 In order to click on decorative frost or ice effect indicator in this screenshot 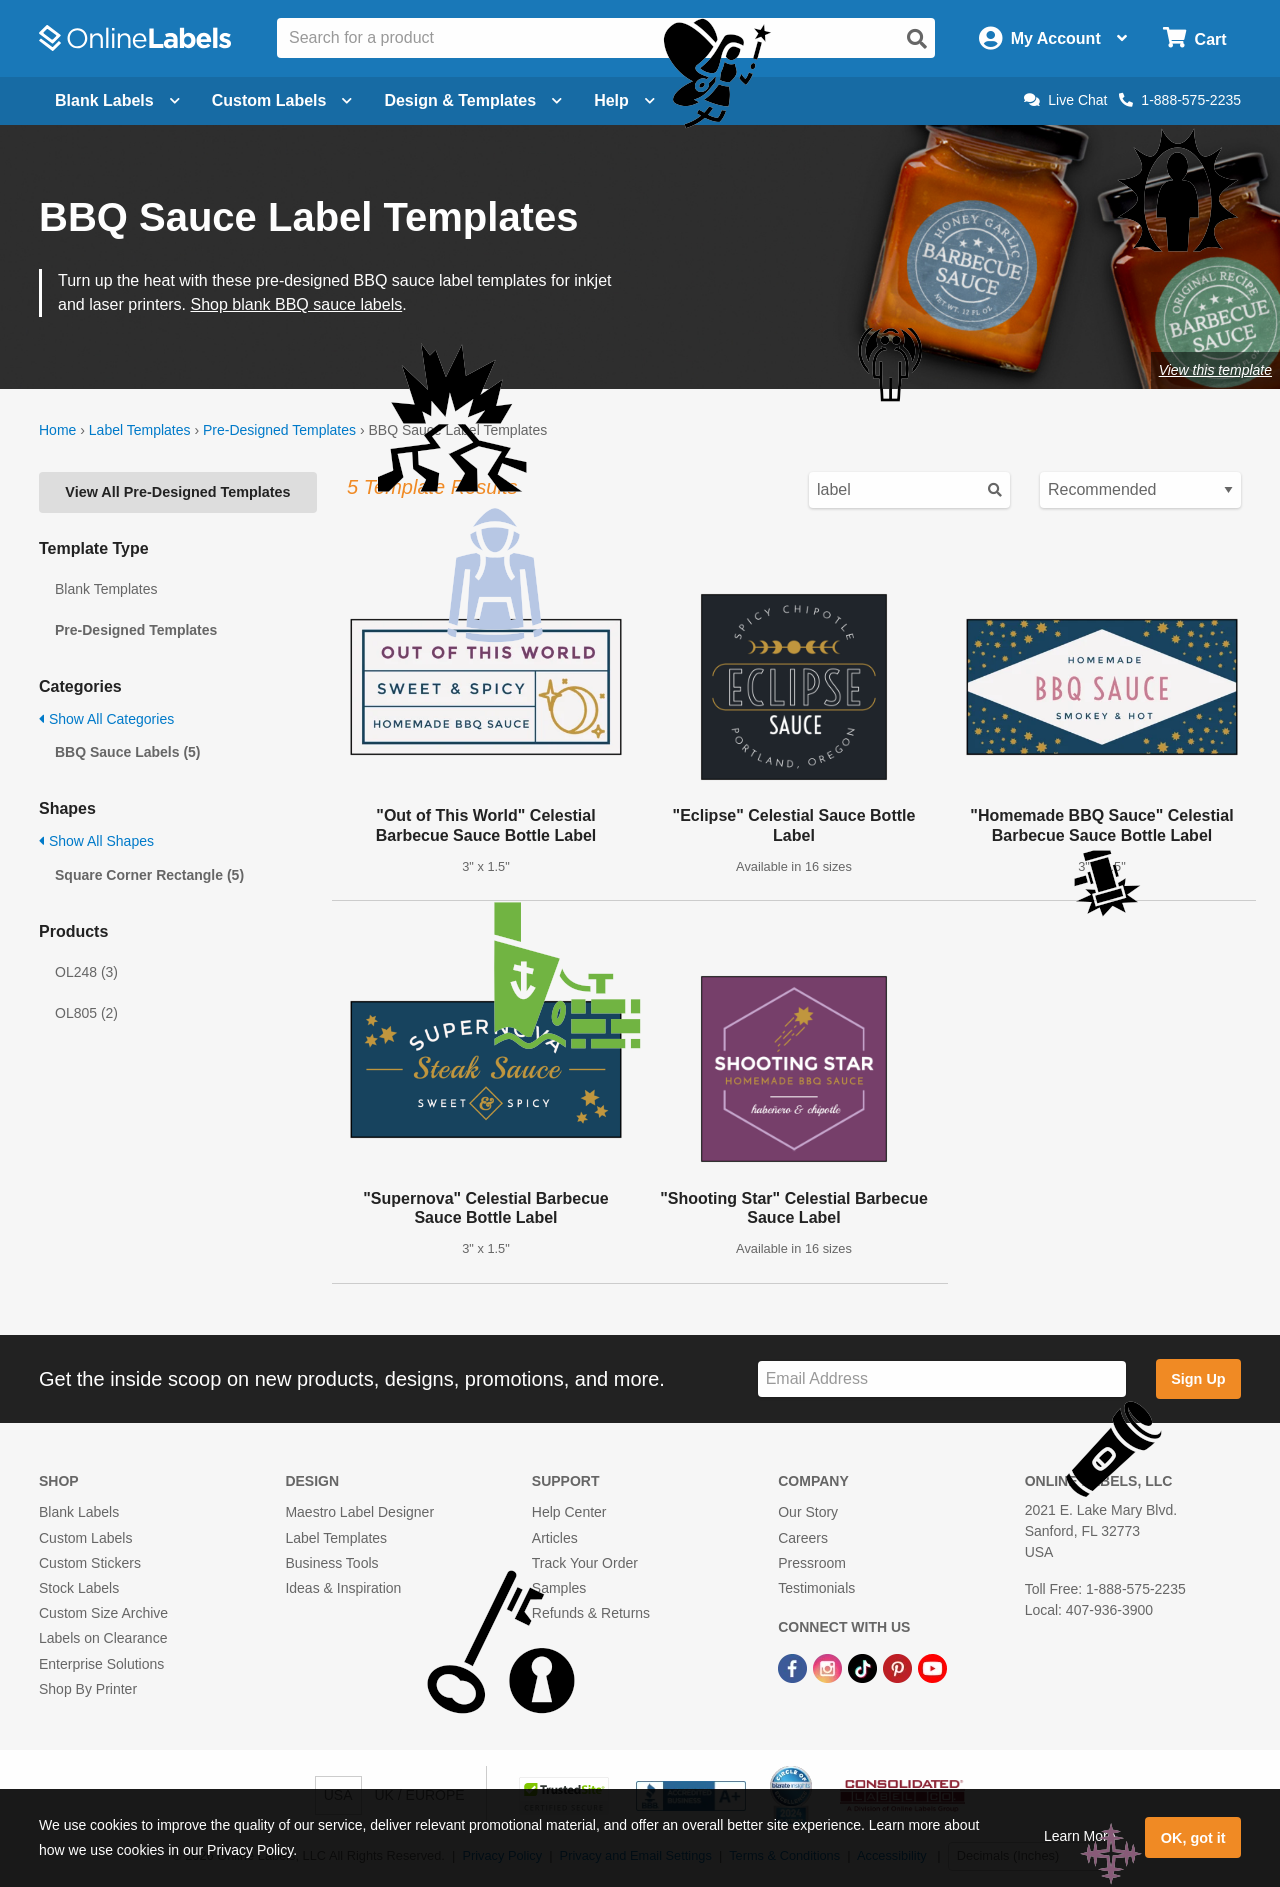, I will do `click(1110, 1853)`.